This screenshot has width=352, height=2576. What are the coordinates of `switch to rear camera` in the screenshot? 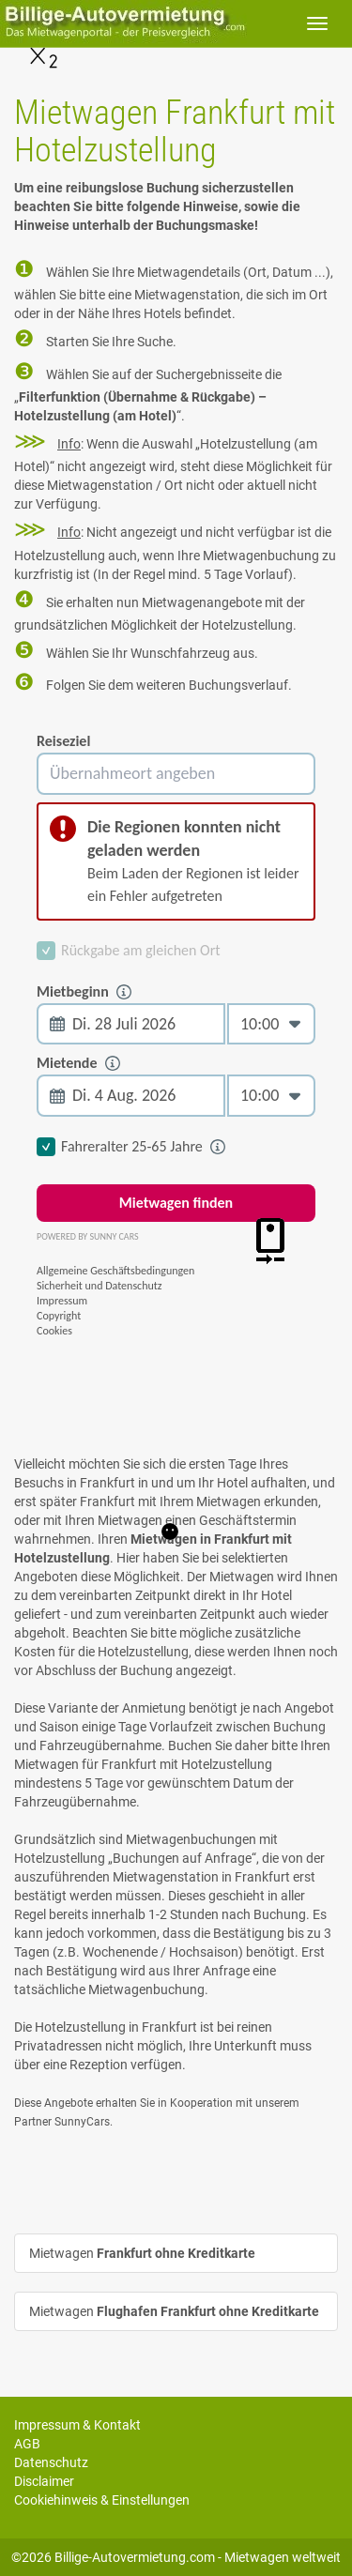 It's located at (270, 1242).